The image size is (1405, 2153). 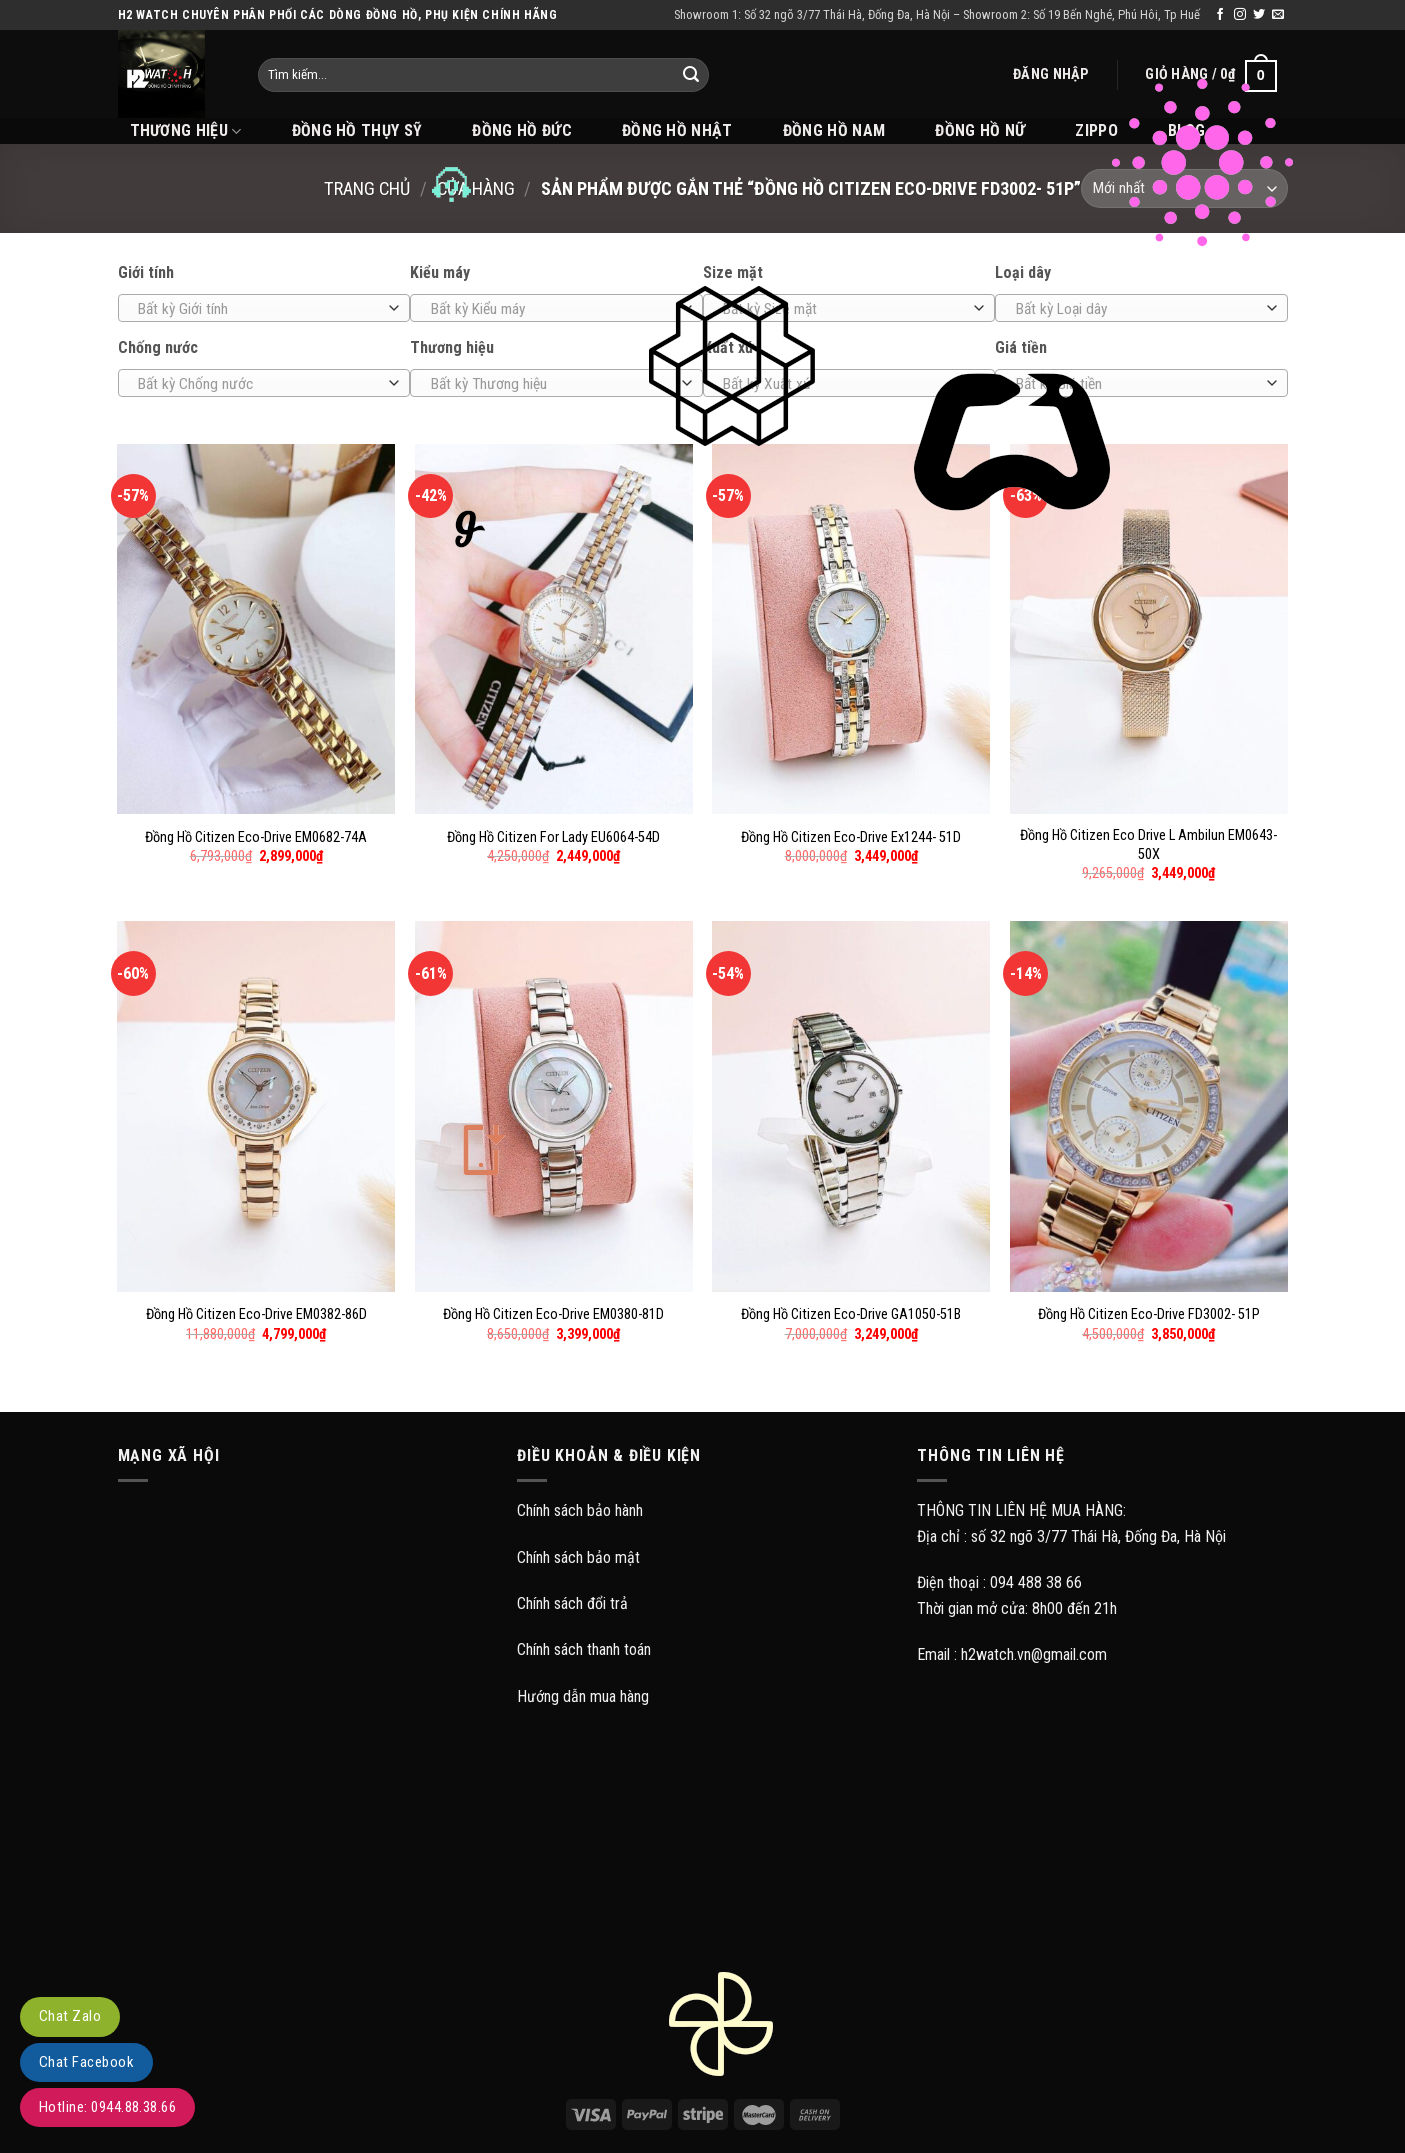 What do you see at coordinates (732, 366) in the screenshot?
I see `OpenAI Gym logo` at bounding box center [732, 366].